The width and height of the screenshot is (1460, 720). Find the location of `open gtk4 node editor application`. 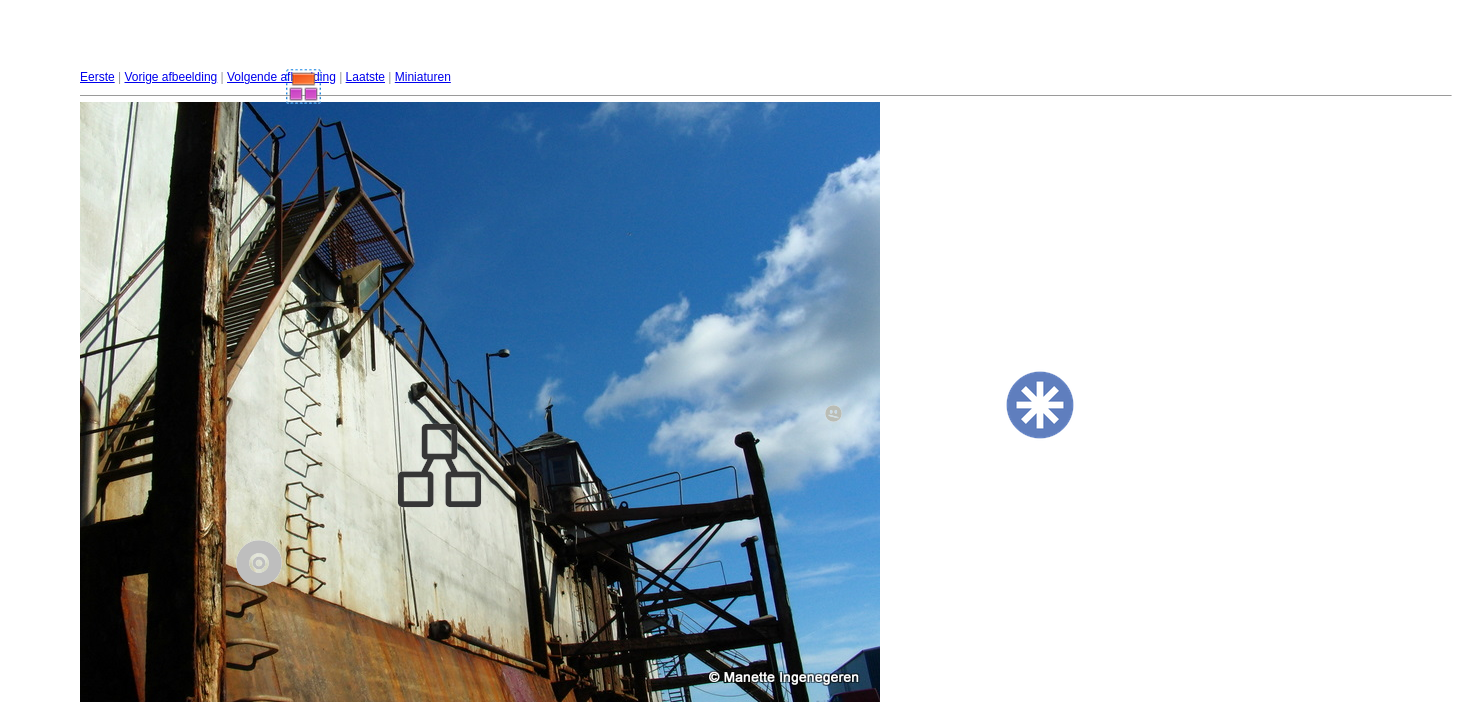

open gtk4 node editor application is located at coordinates (439, 465).